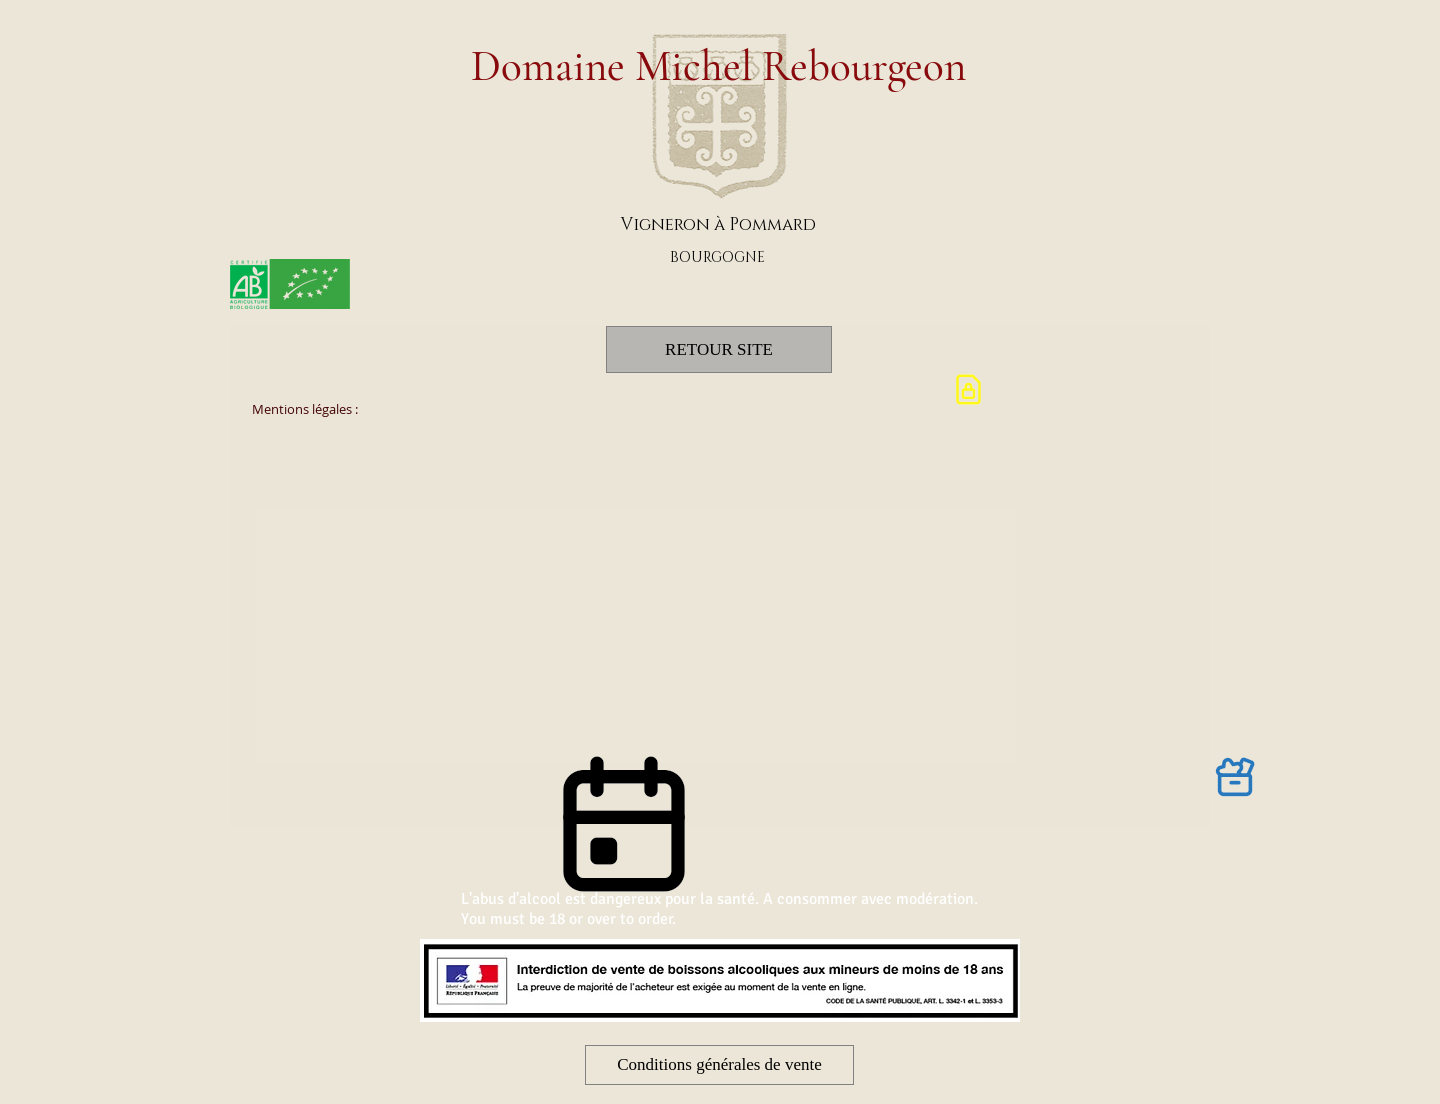  I want to click on view or add a calendar event, so click(624, 824).